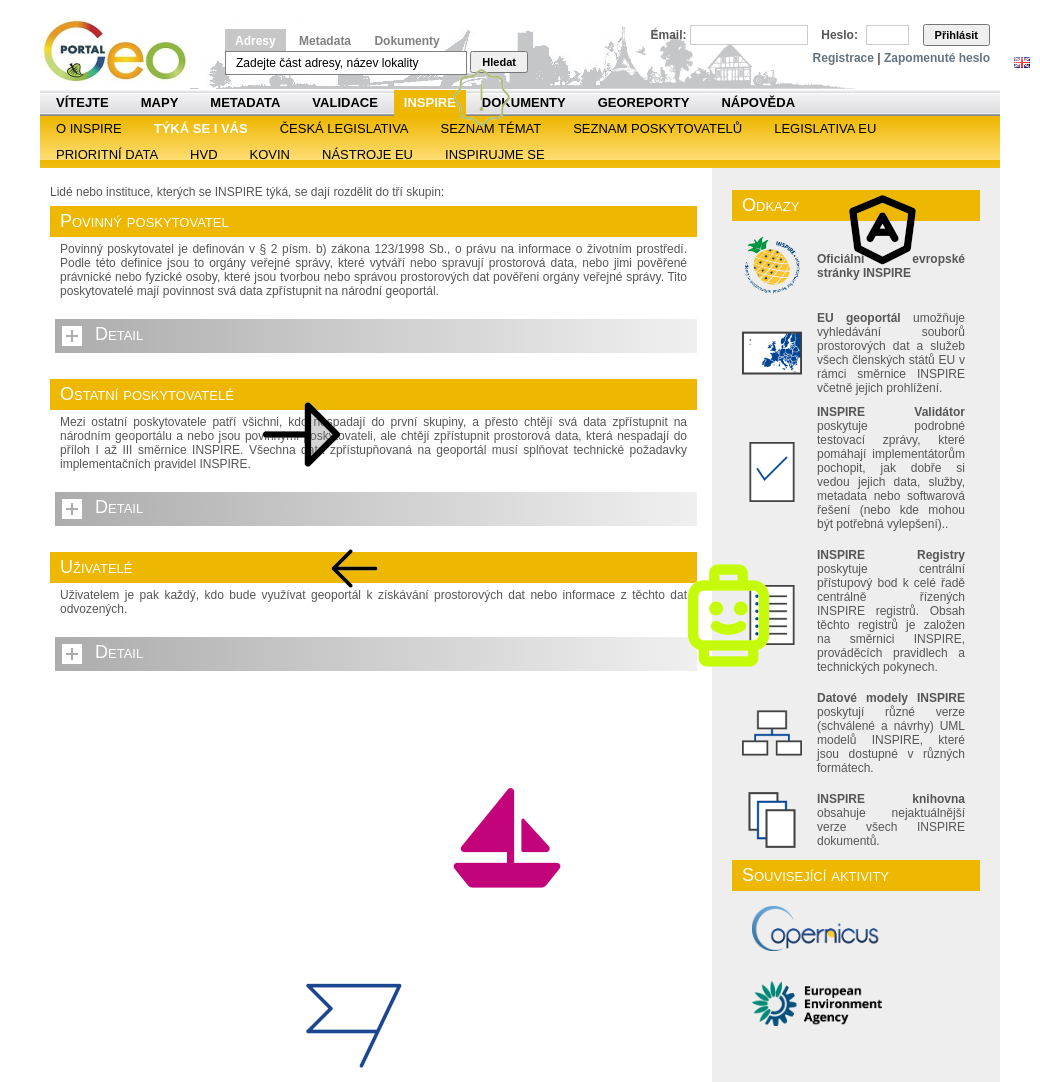 The width and height of the screenshot is (1040, 1082). I want to click on navigate to the next item or page, so click(301, 434).